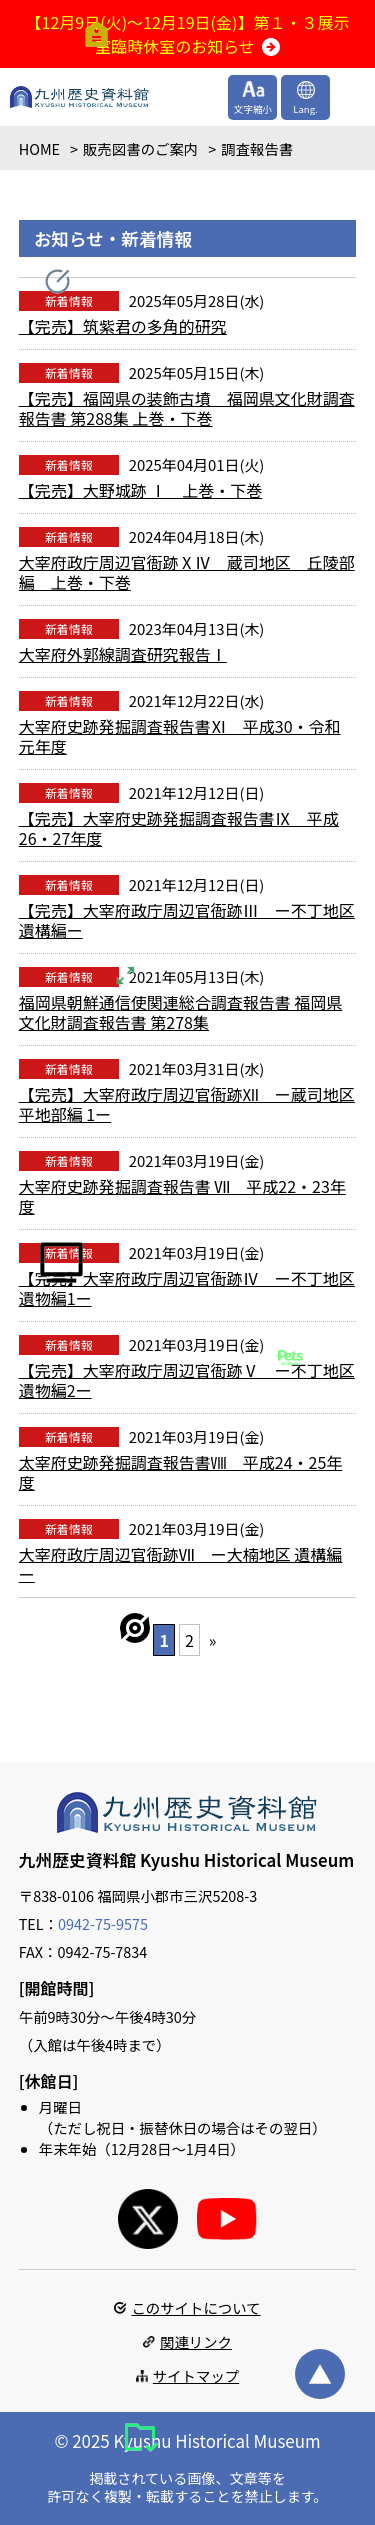  What do you see at coordinates (135, 1628) in the screenshot?
I see `launch honor of kings game` at bounding box center [135, 1628].